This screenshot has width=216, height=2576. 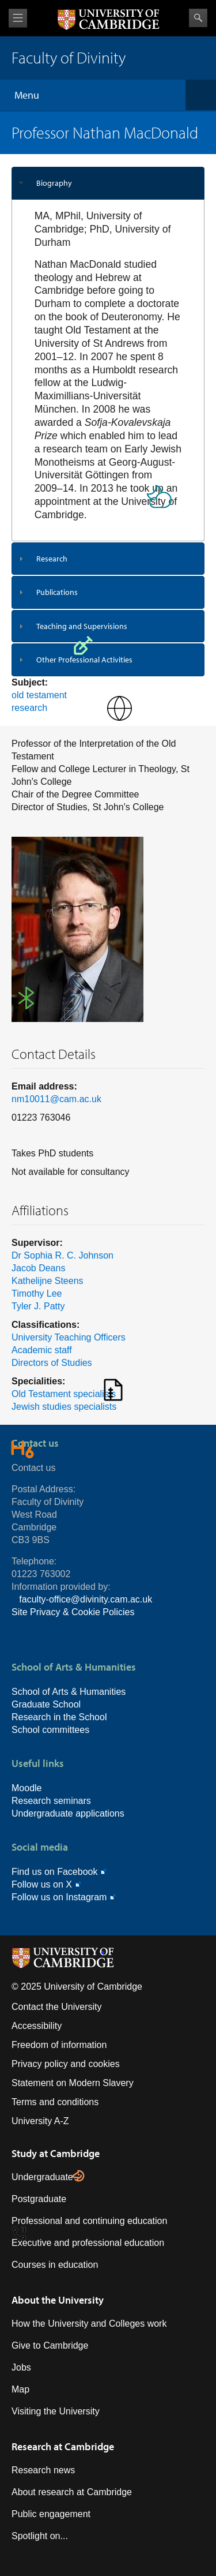 I want to click on format text as heading level 6, so click(x=21, y=1449).